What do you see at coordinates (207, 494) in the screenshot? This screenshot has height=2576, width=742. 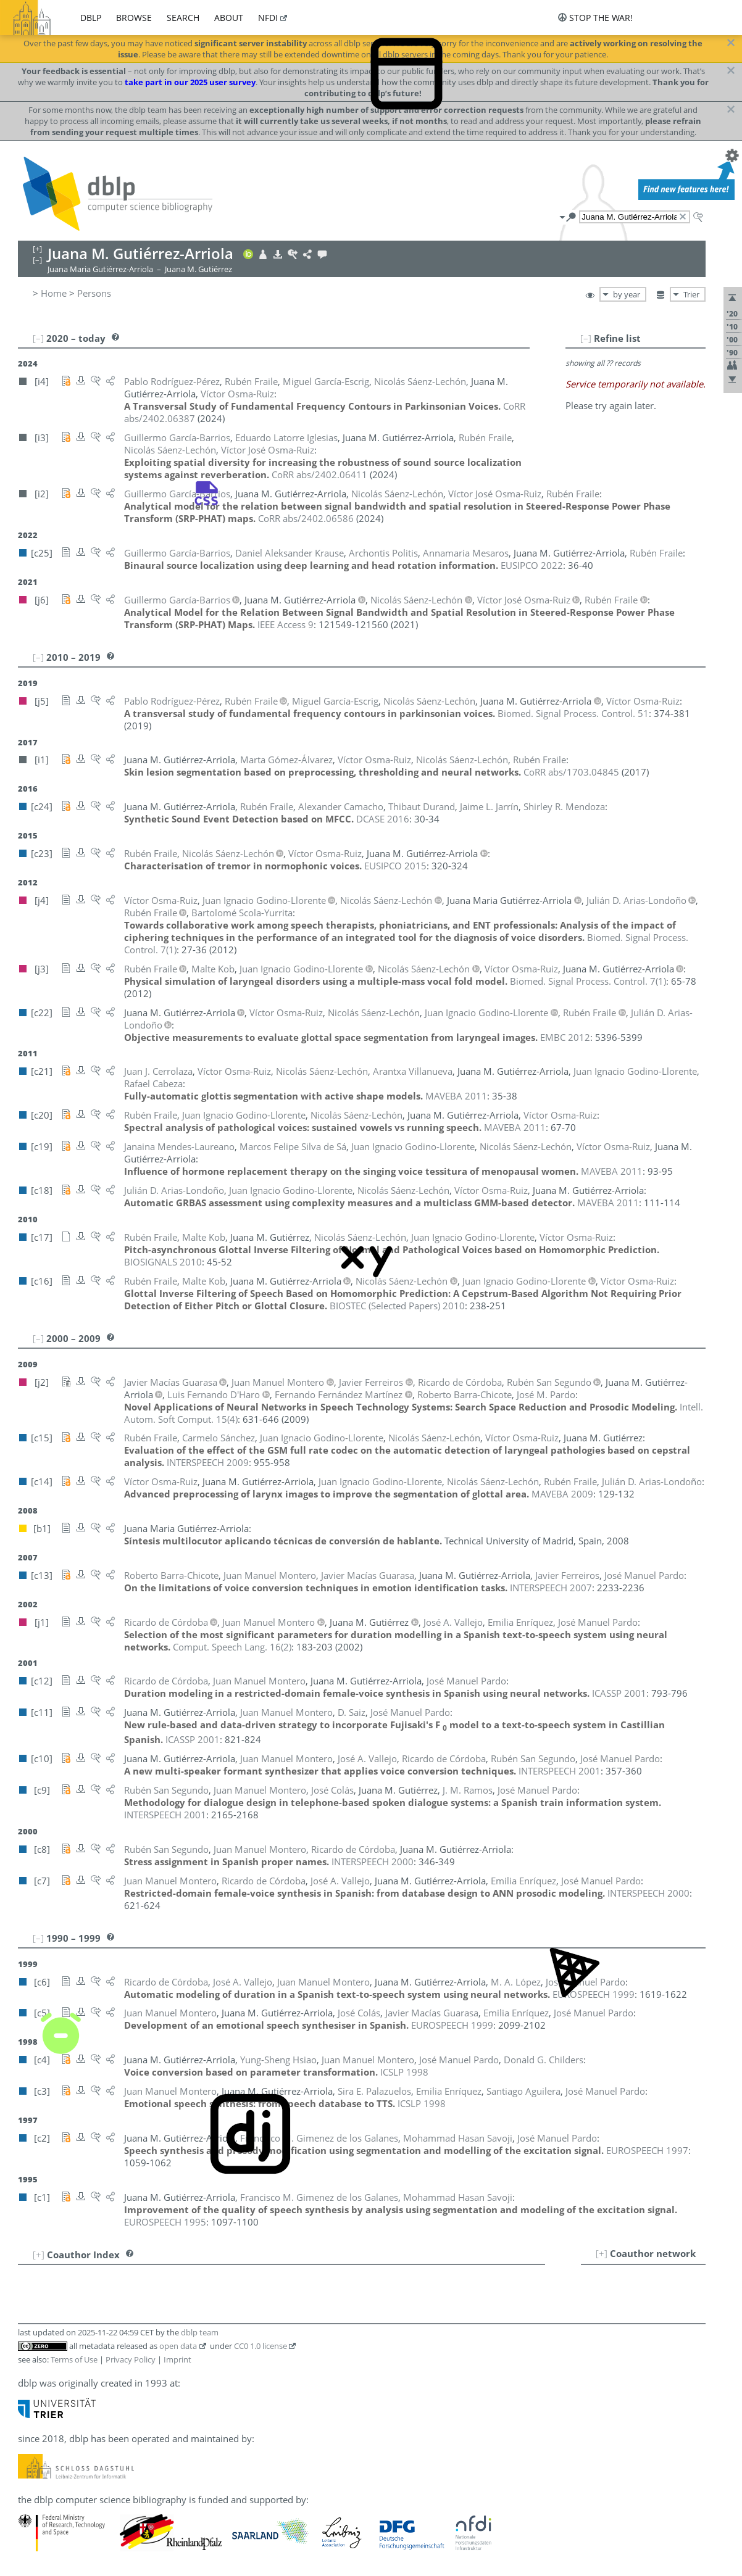 I see `a CSS stylesheet file` at bounding box center [207, 494].